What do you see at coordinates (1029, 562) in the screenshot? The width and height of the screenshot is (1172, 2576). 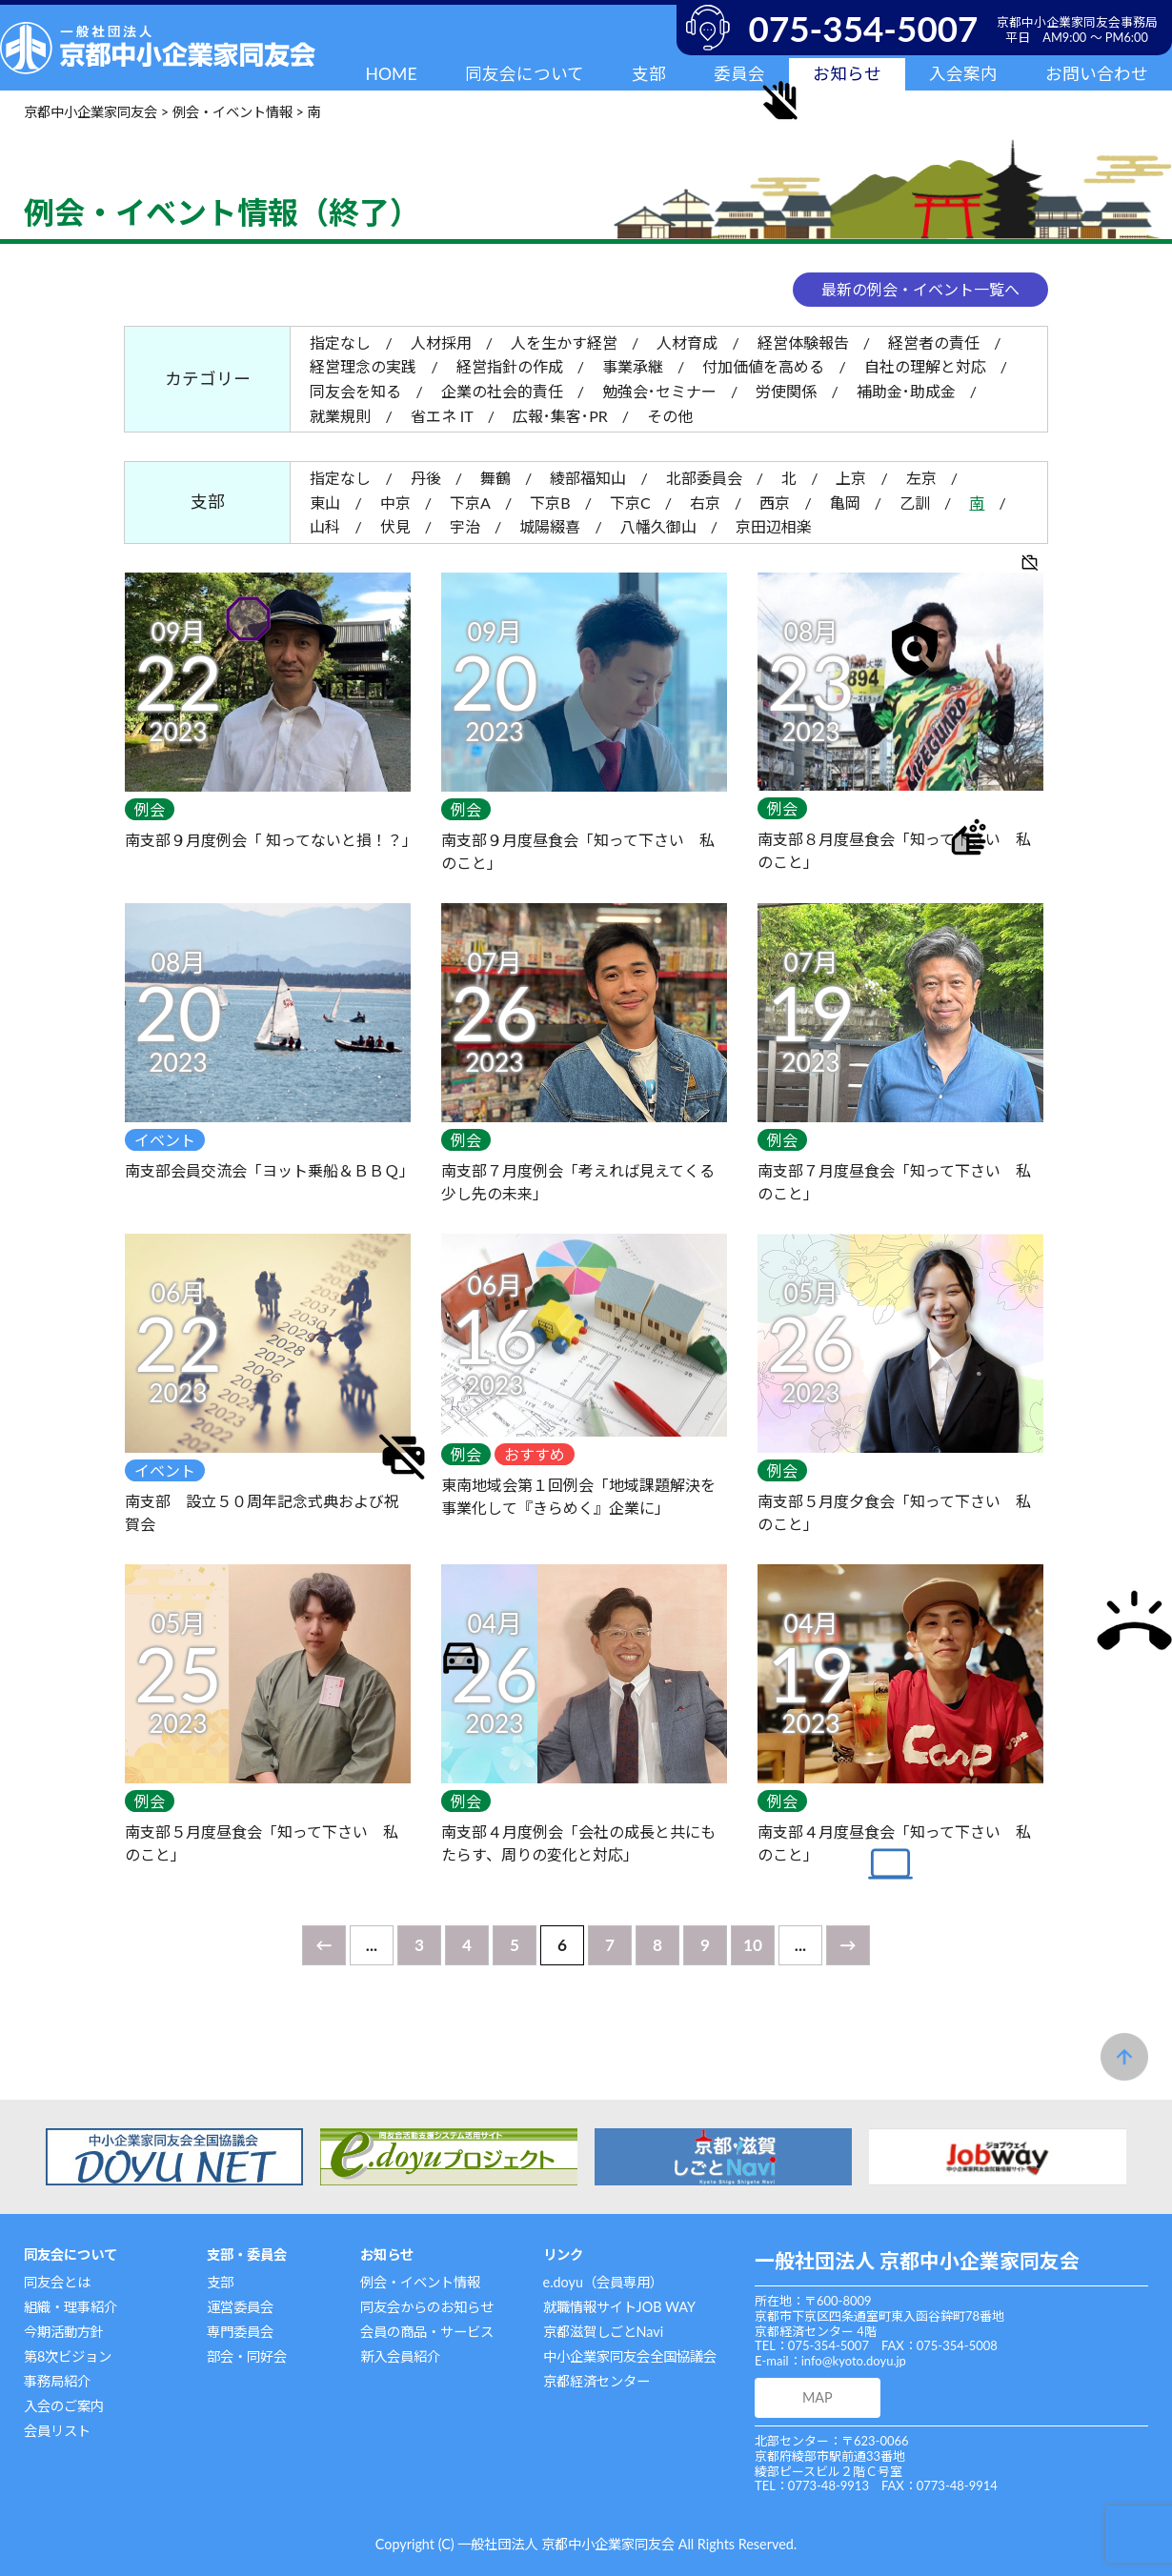 I see `work mode disabled or unavailable` at bounding box center [1029, 562].